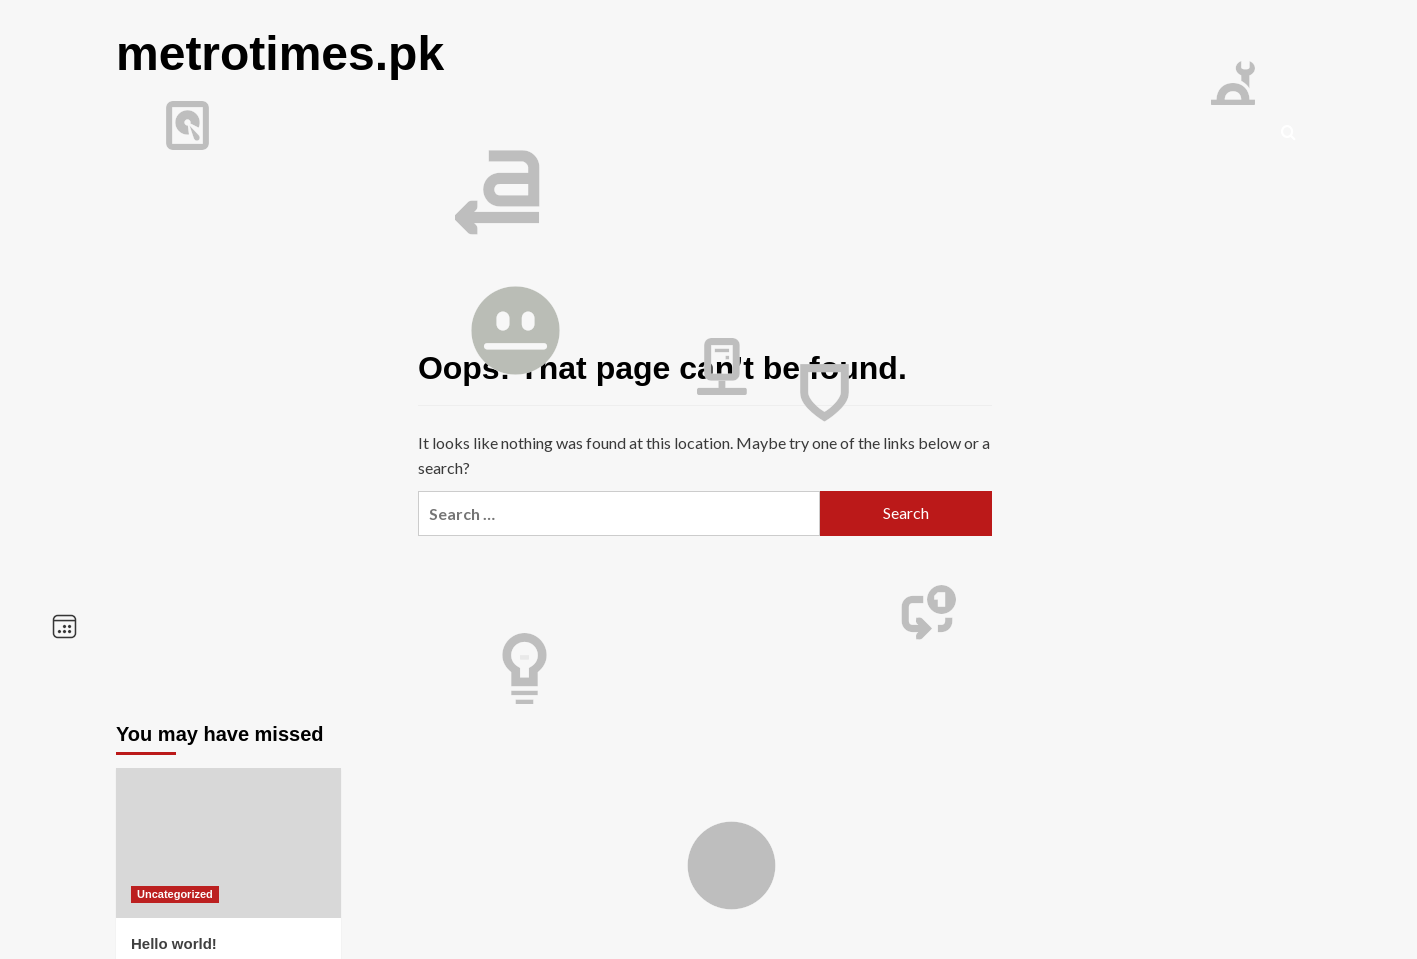 The width and height of the screenshot is (1417, 959). What do you see at coordinates (64, 626) in the screenshot?
I see `open calendar application` at bounding box center [64, 626].